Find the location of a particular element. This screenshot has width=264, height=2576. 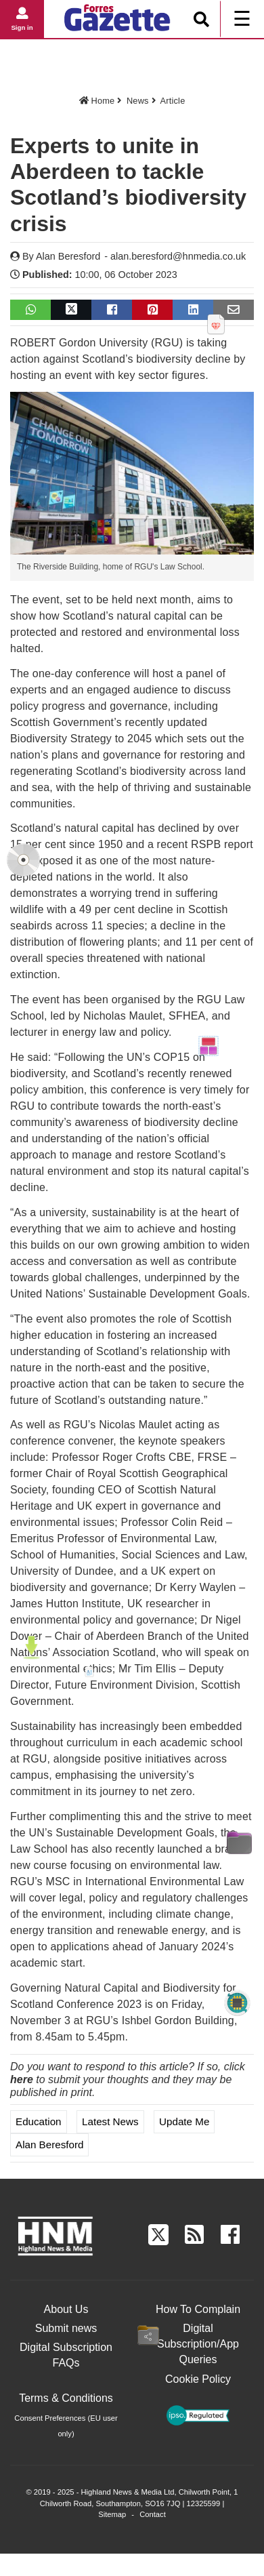

select all items in the current view is located at coordinates (208, 1046).